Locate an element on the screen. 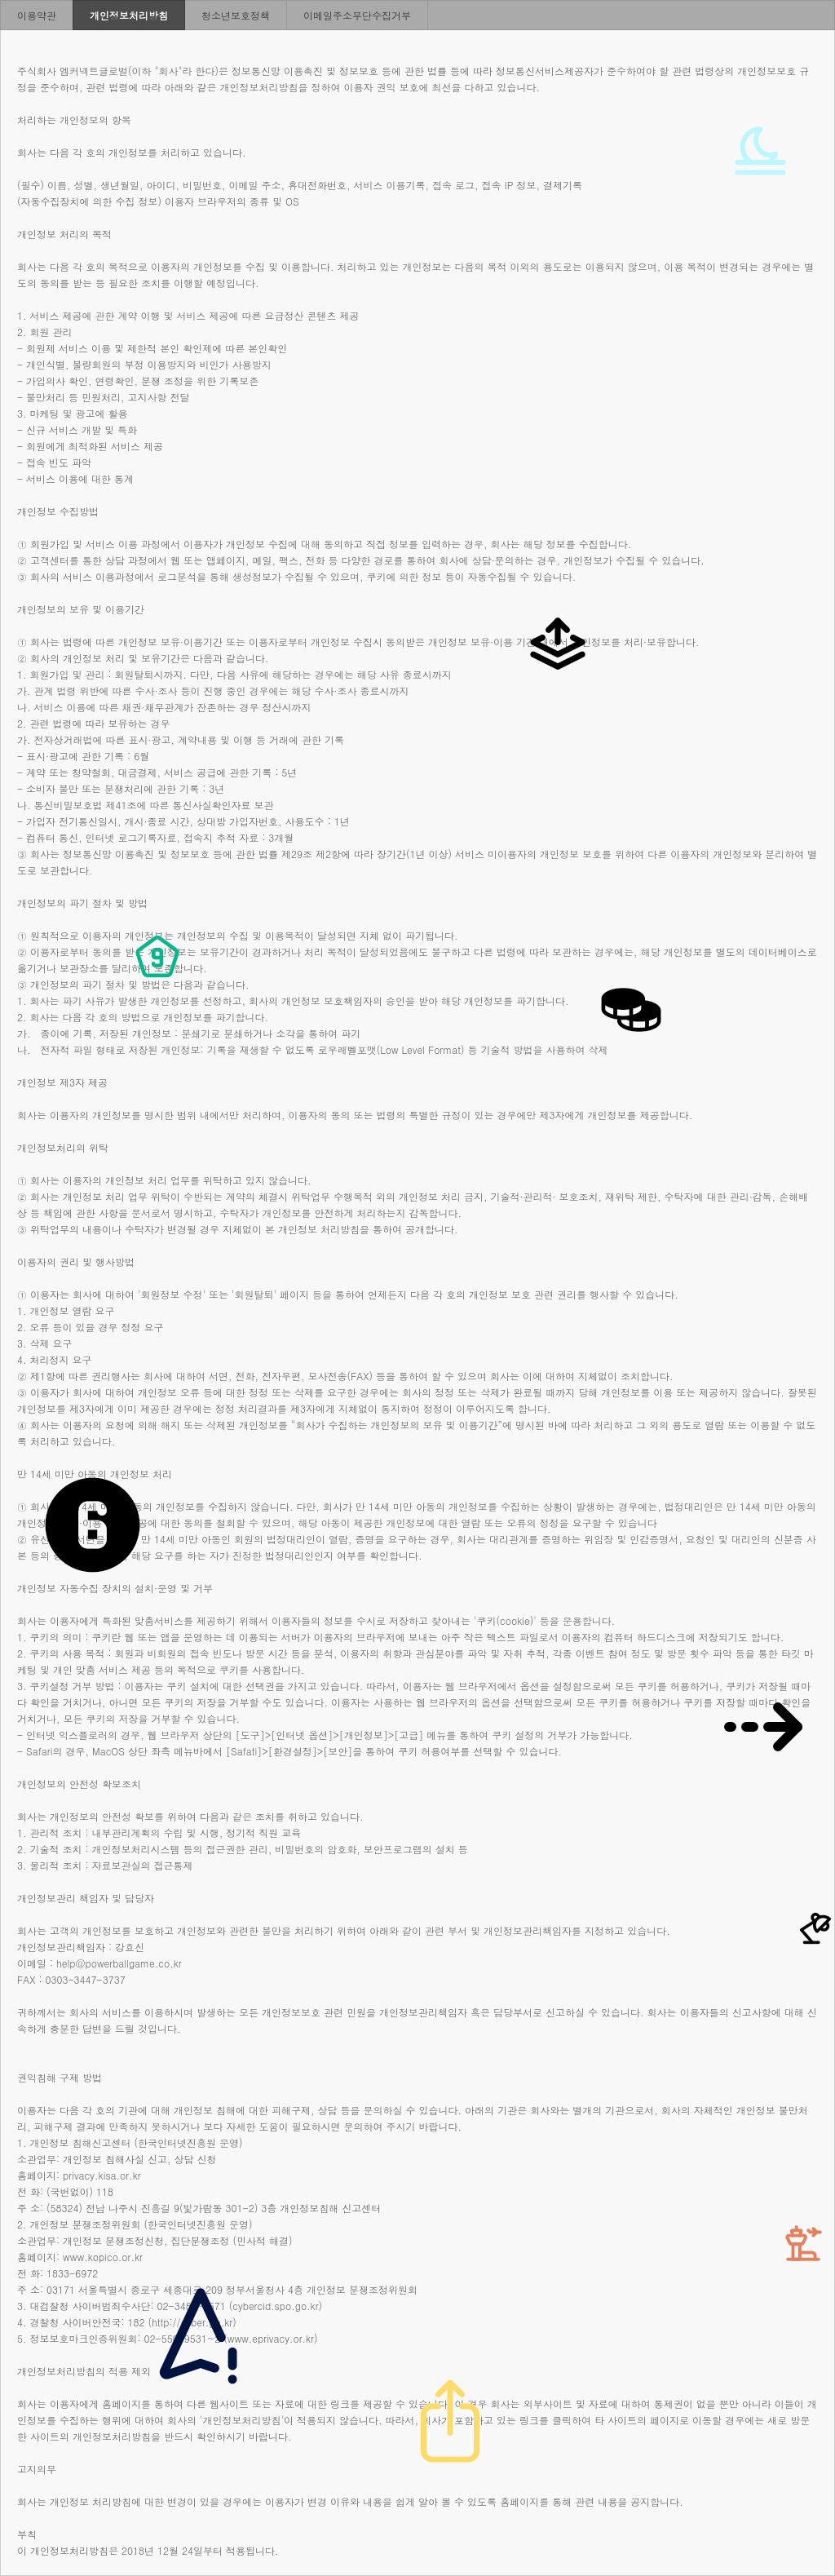 The image size is (835, 2576). navigate to airport information is located at coordinates (803, 2244).